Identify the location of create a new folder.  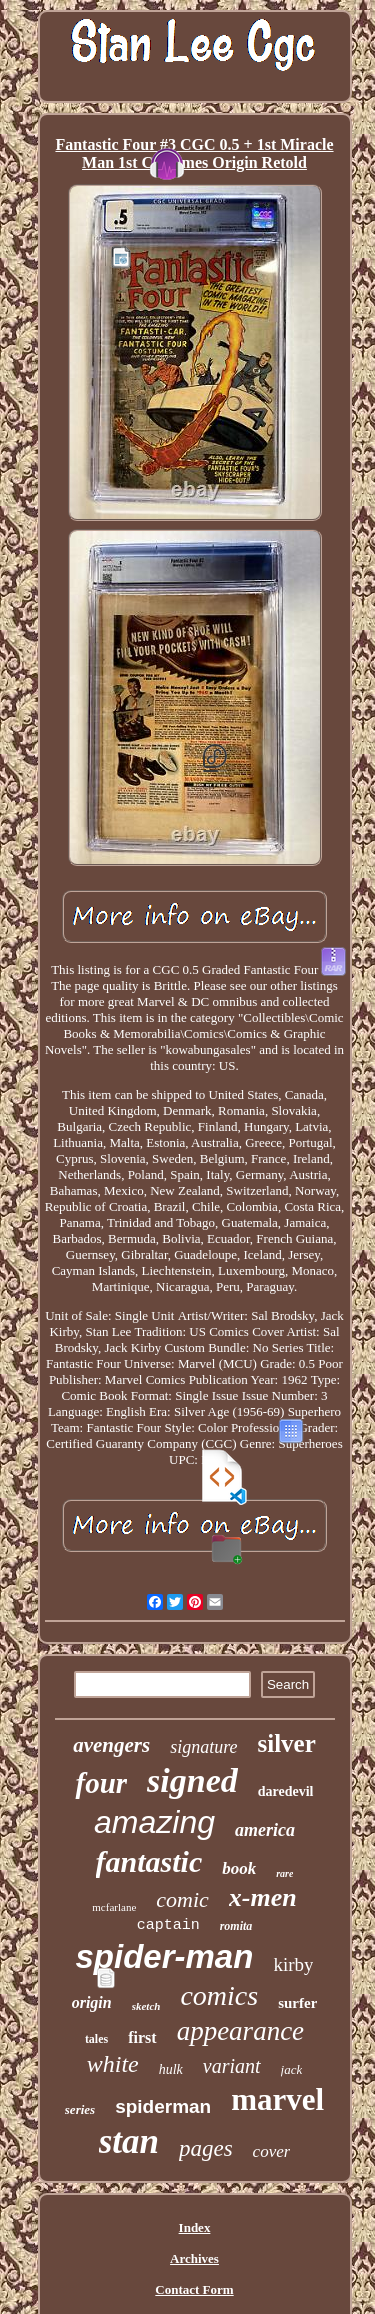
(226, 1548).